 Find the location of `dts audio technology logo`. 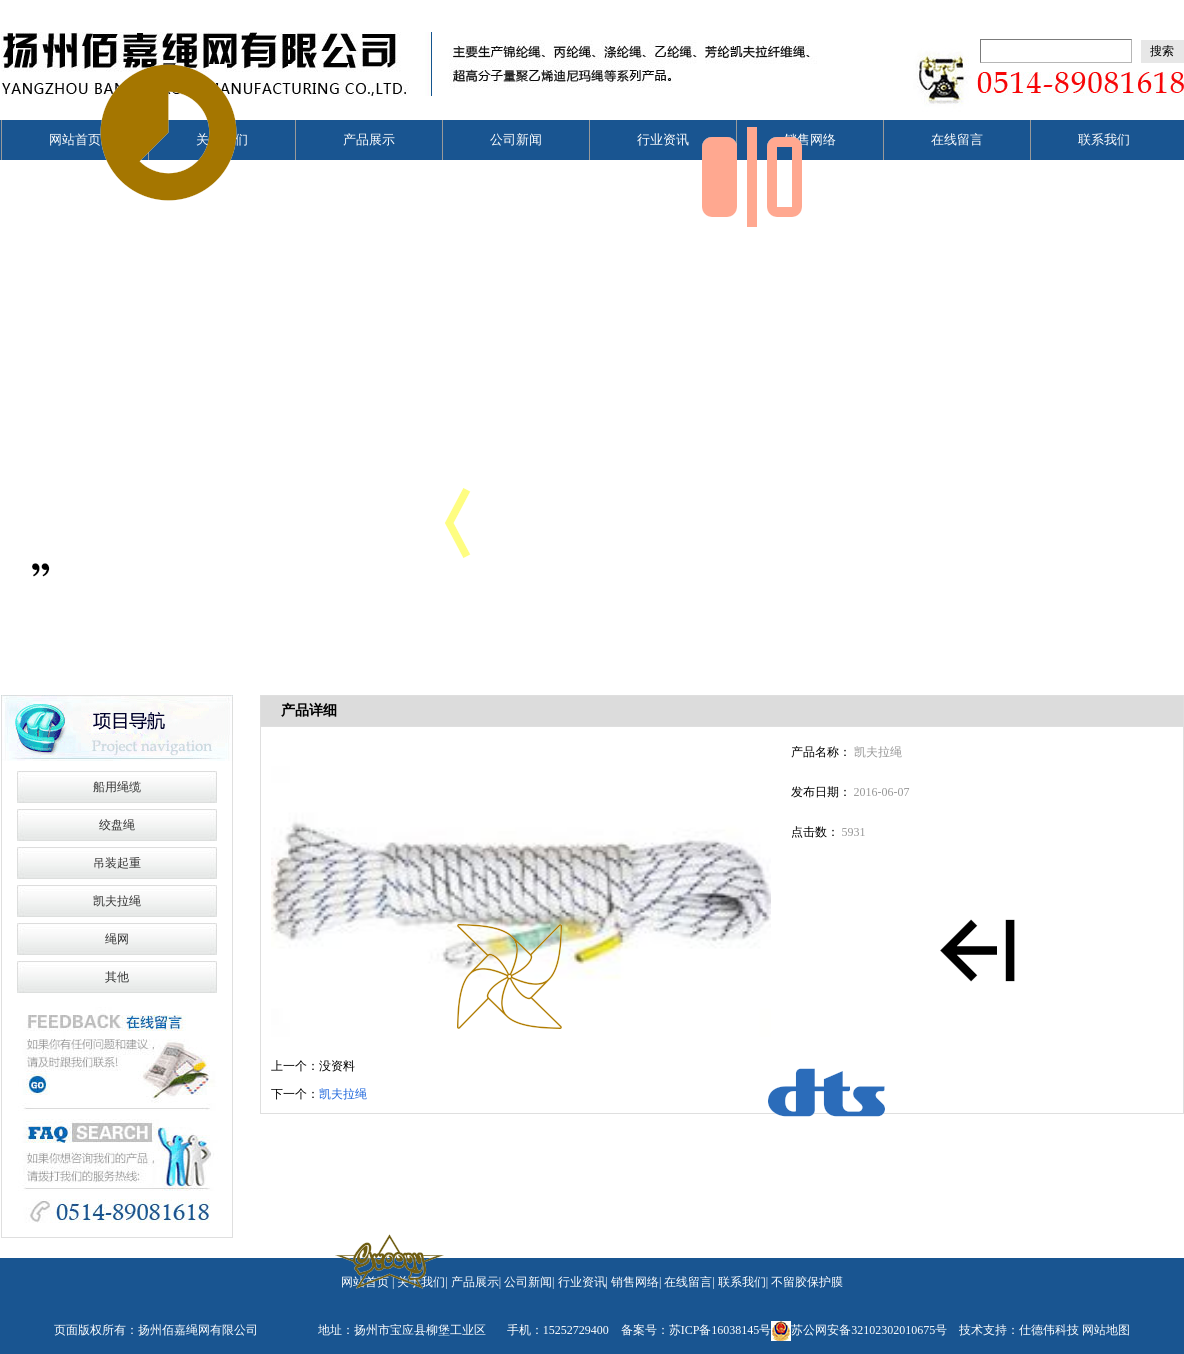

dts audio technology logo is located at coordinates (826, 1092).